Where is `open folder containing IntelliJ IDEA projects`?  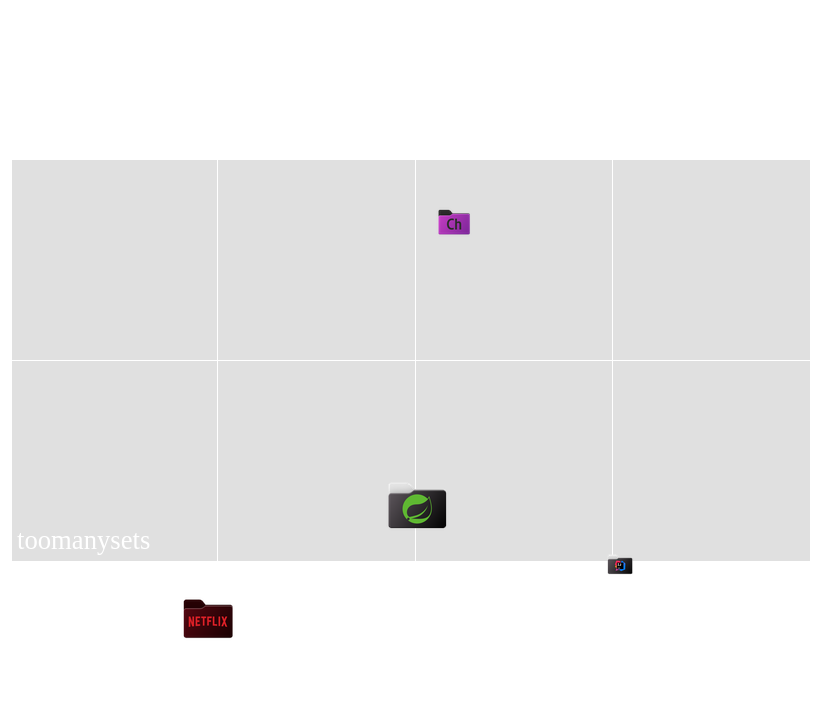
open folder containing IntelliJ IDEA projects is located at coordinates (620, 565).